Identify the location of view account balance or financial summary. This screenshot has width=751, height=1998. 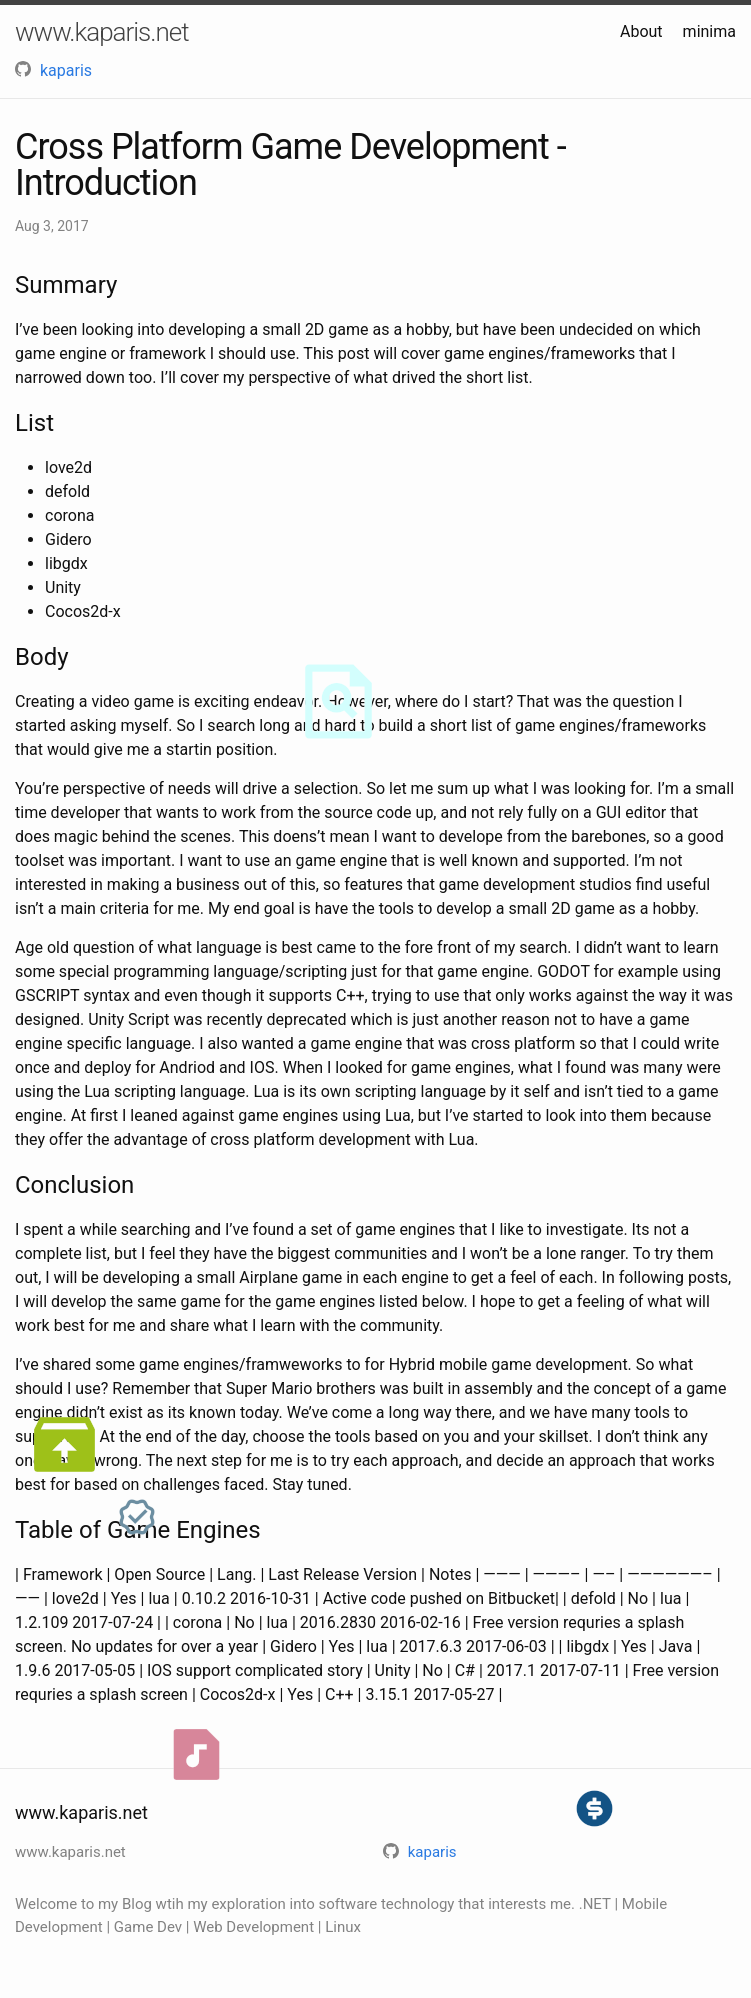
(594, 1808).